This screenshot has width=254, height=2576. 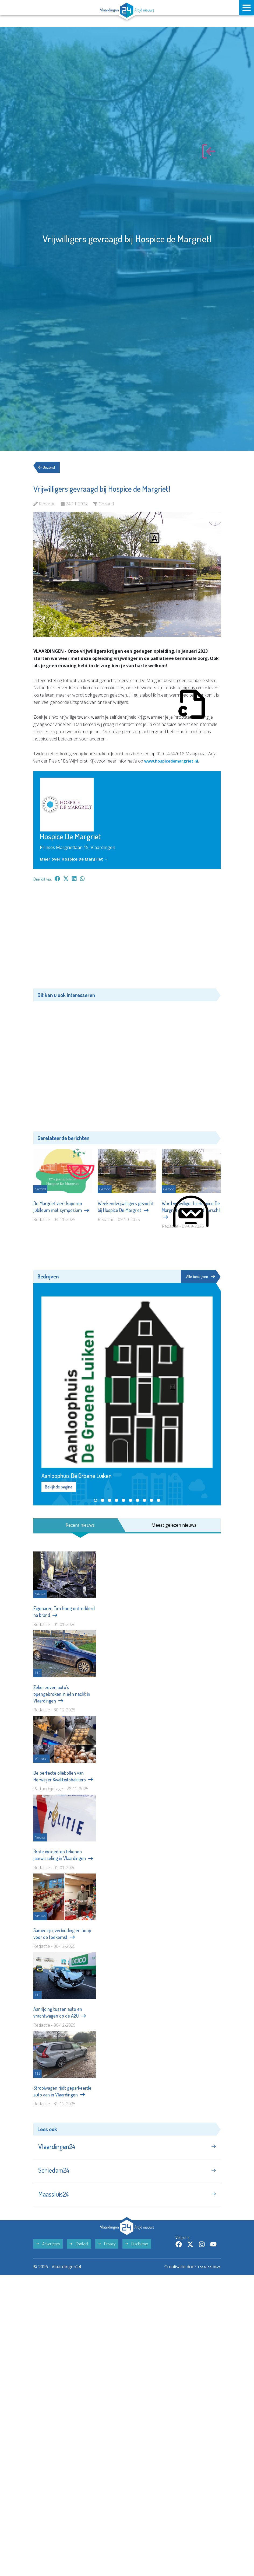 I want to click on access GitHub's Hubot automation bot, so click(x=191, y=1212).